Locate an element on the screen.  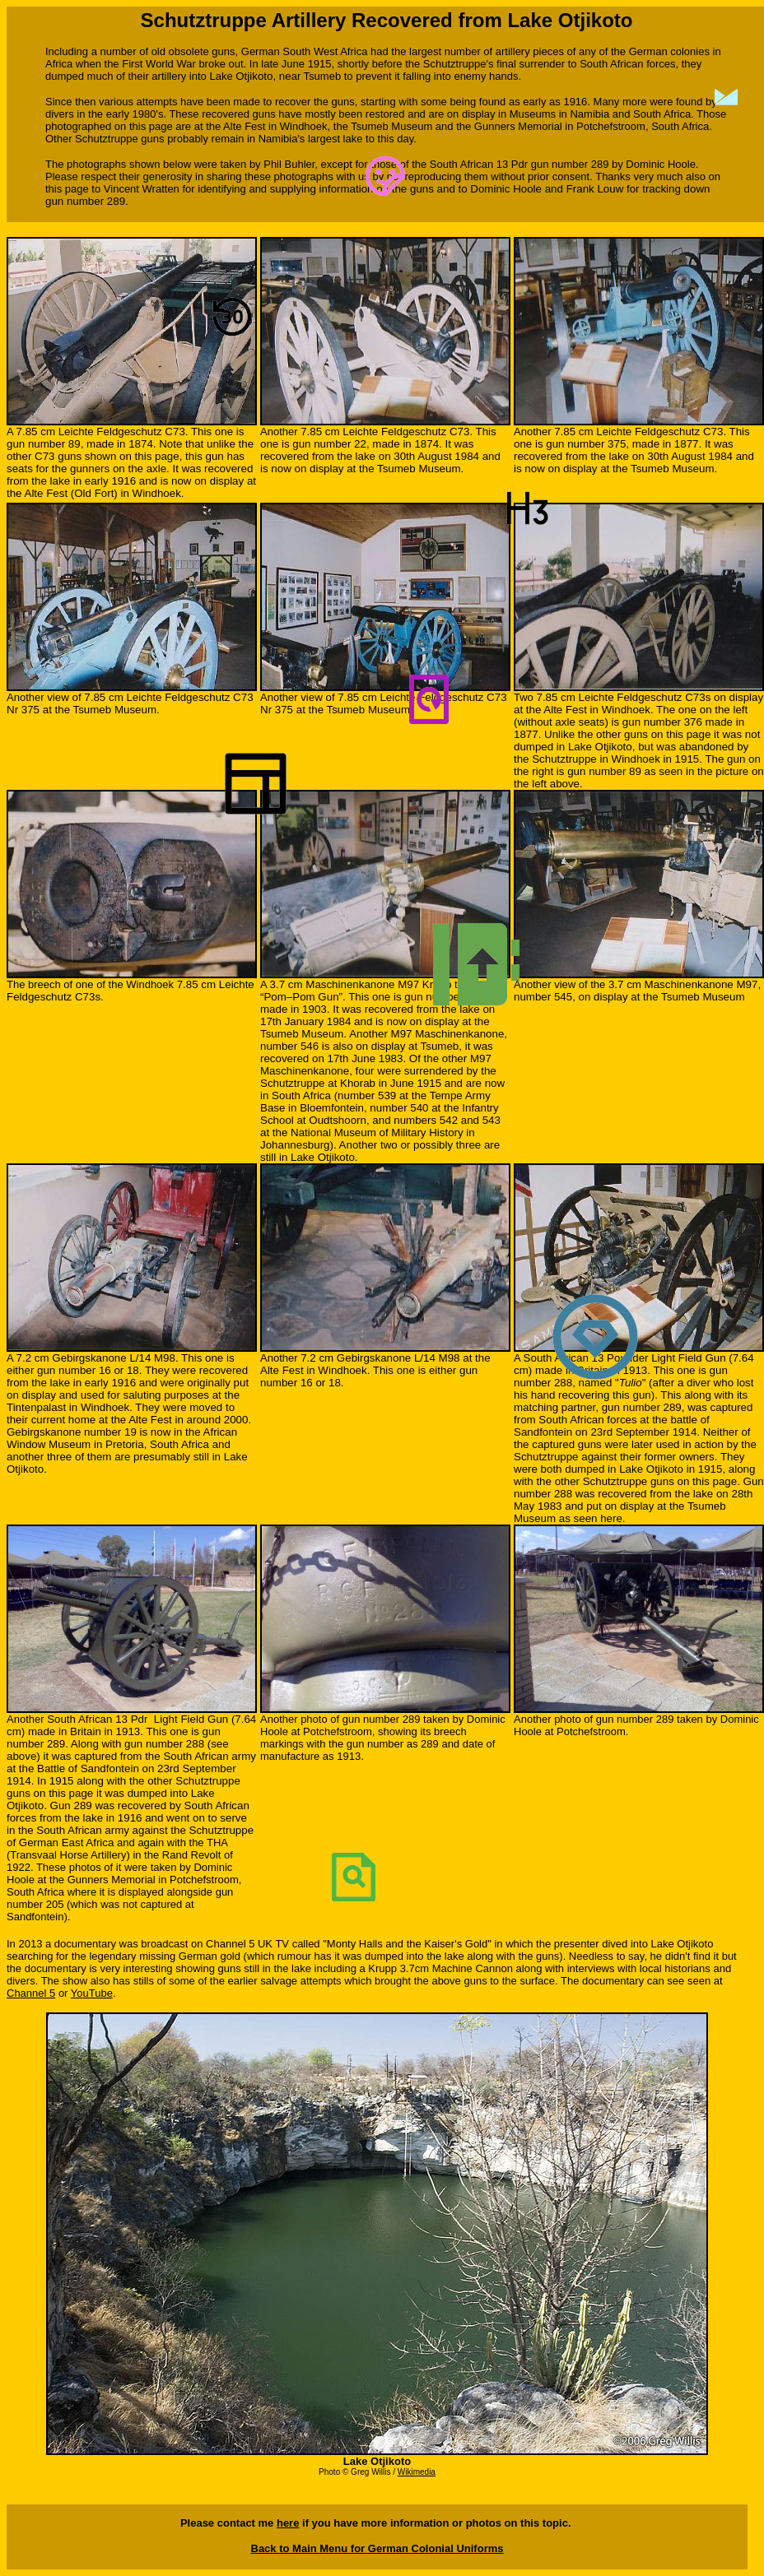
copper cryptocurrency or token indicator is located at coordinates (595, 1337).